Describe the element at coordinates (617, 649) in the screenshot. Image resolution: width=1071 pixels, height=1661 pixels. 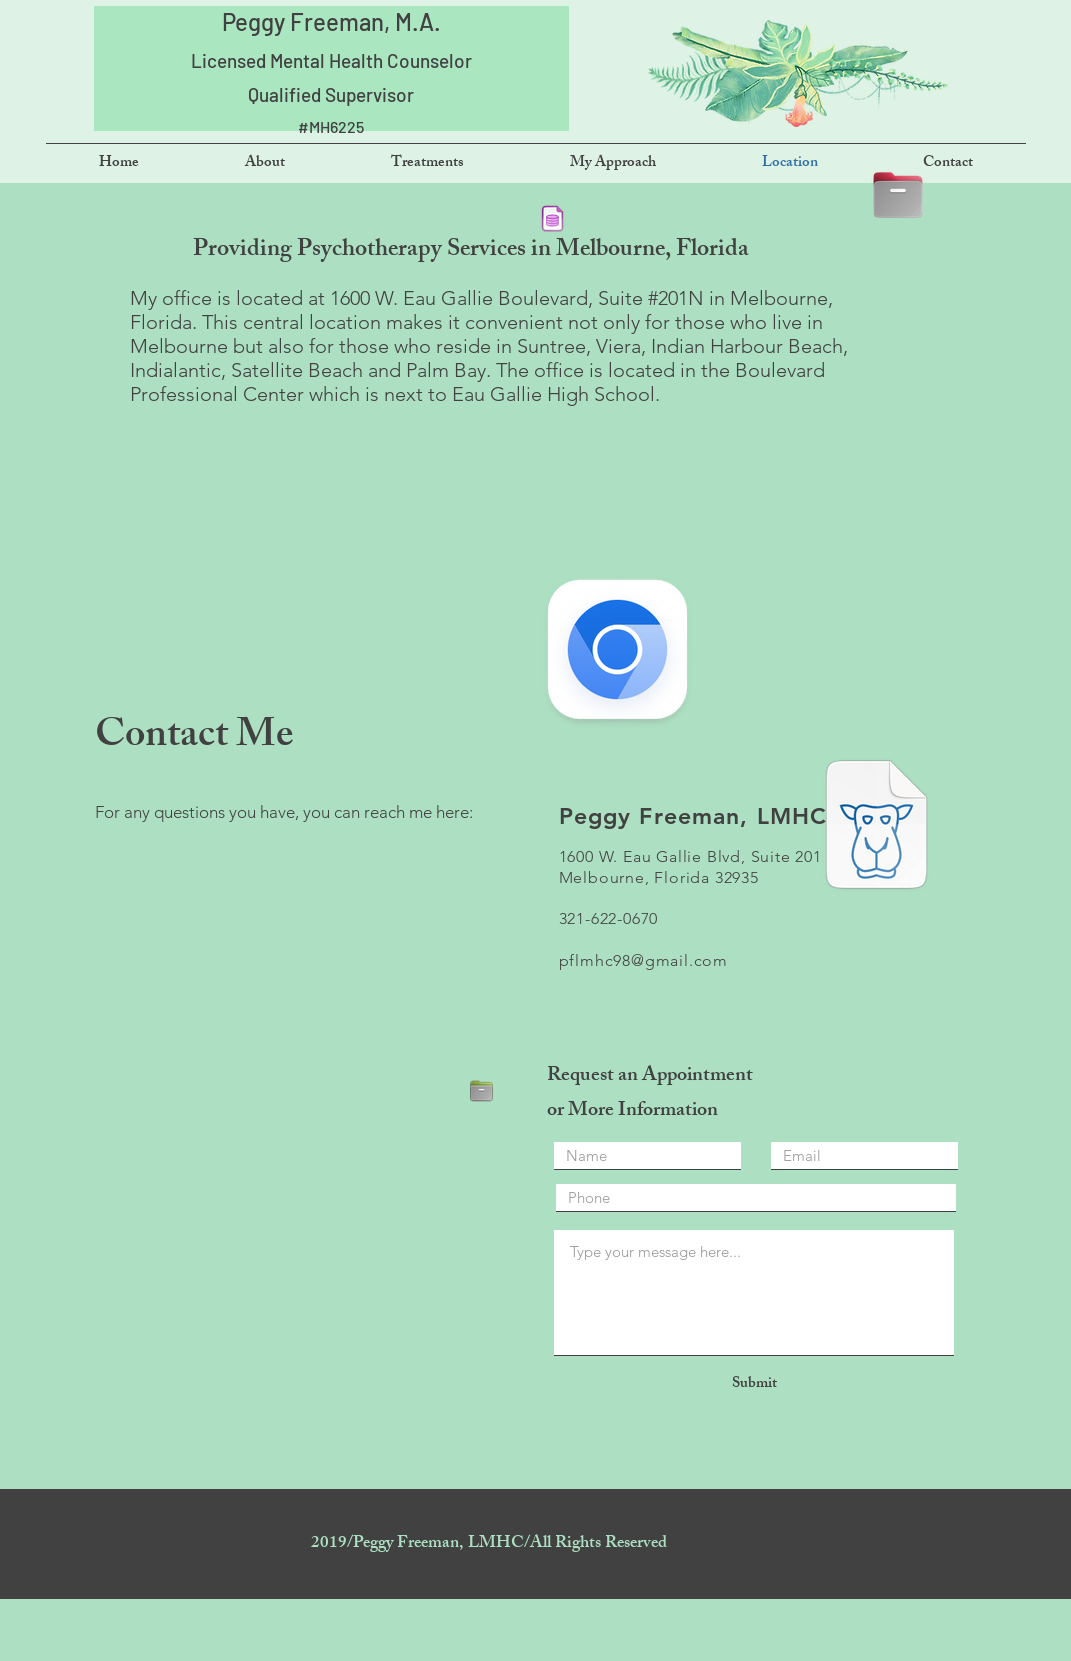
I see `open chromium web browser` at that location.